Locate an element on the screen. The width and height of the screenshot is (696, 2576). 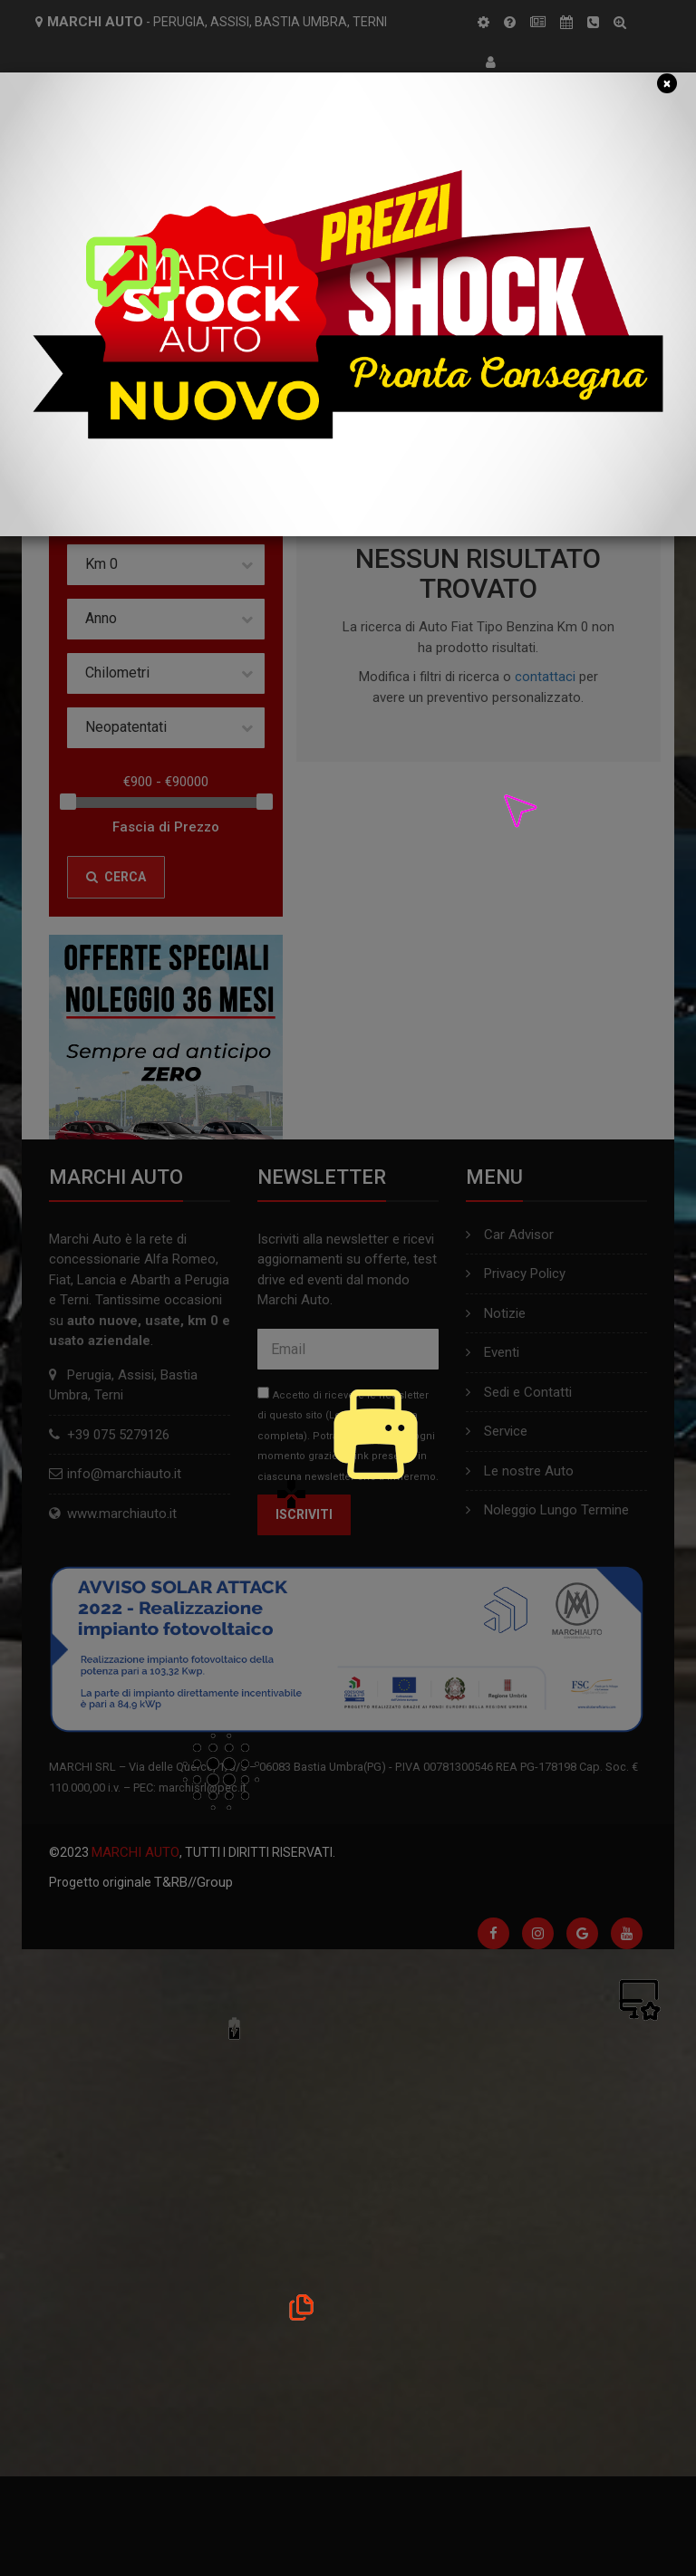
mark this device as a favorite is located at coordinates (639, 1999).